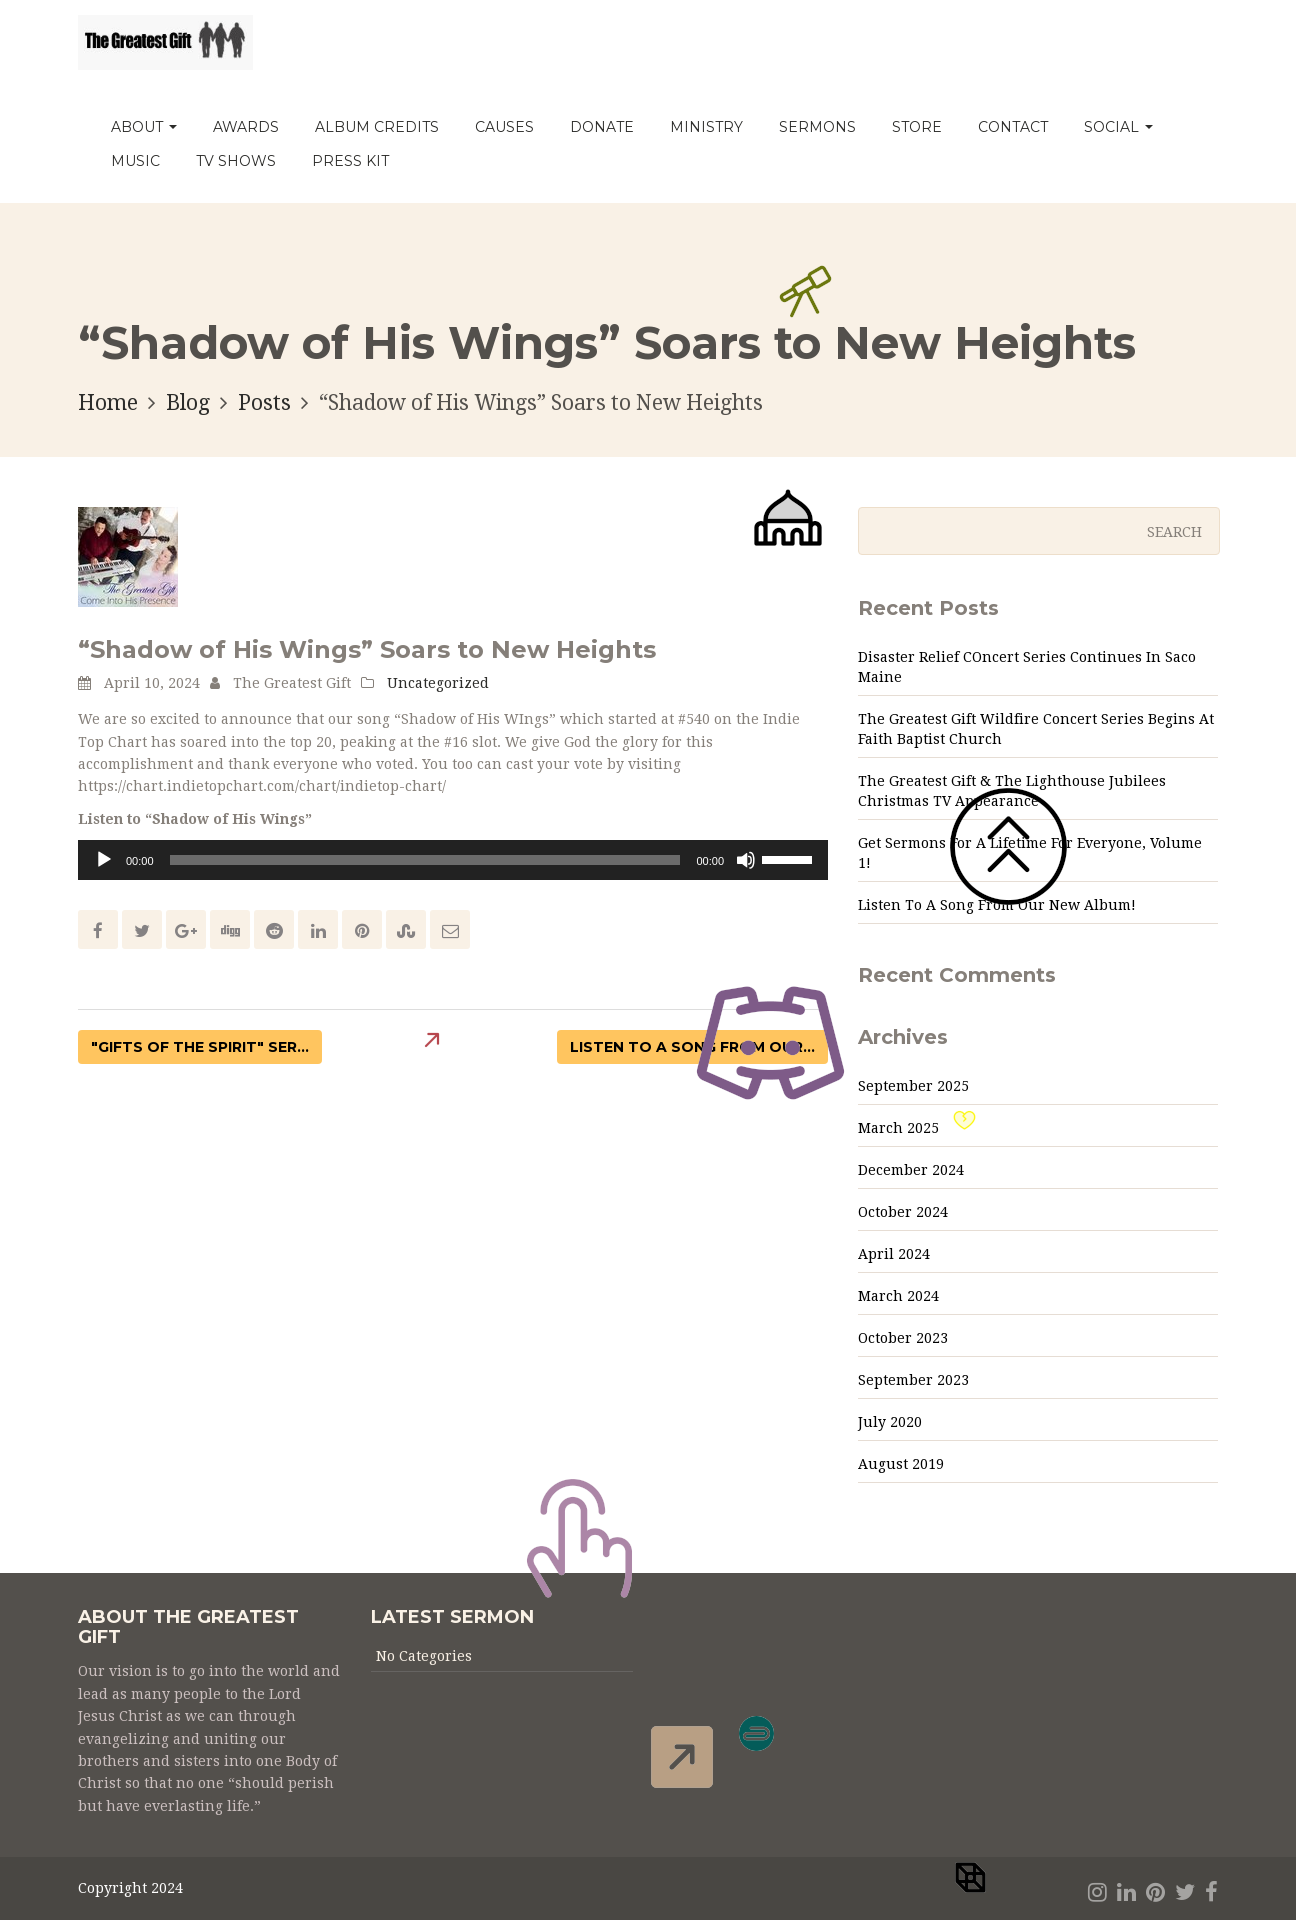 This screenshot has height=1920, width=1296. Describe the element at coordinates (970, 1877) in the screenshot. I see `view 3D model or object` at that location.